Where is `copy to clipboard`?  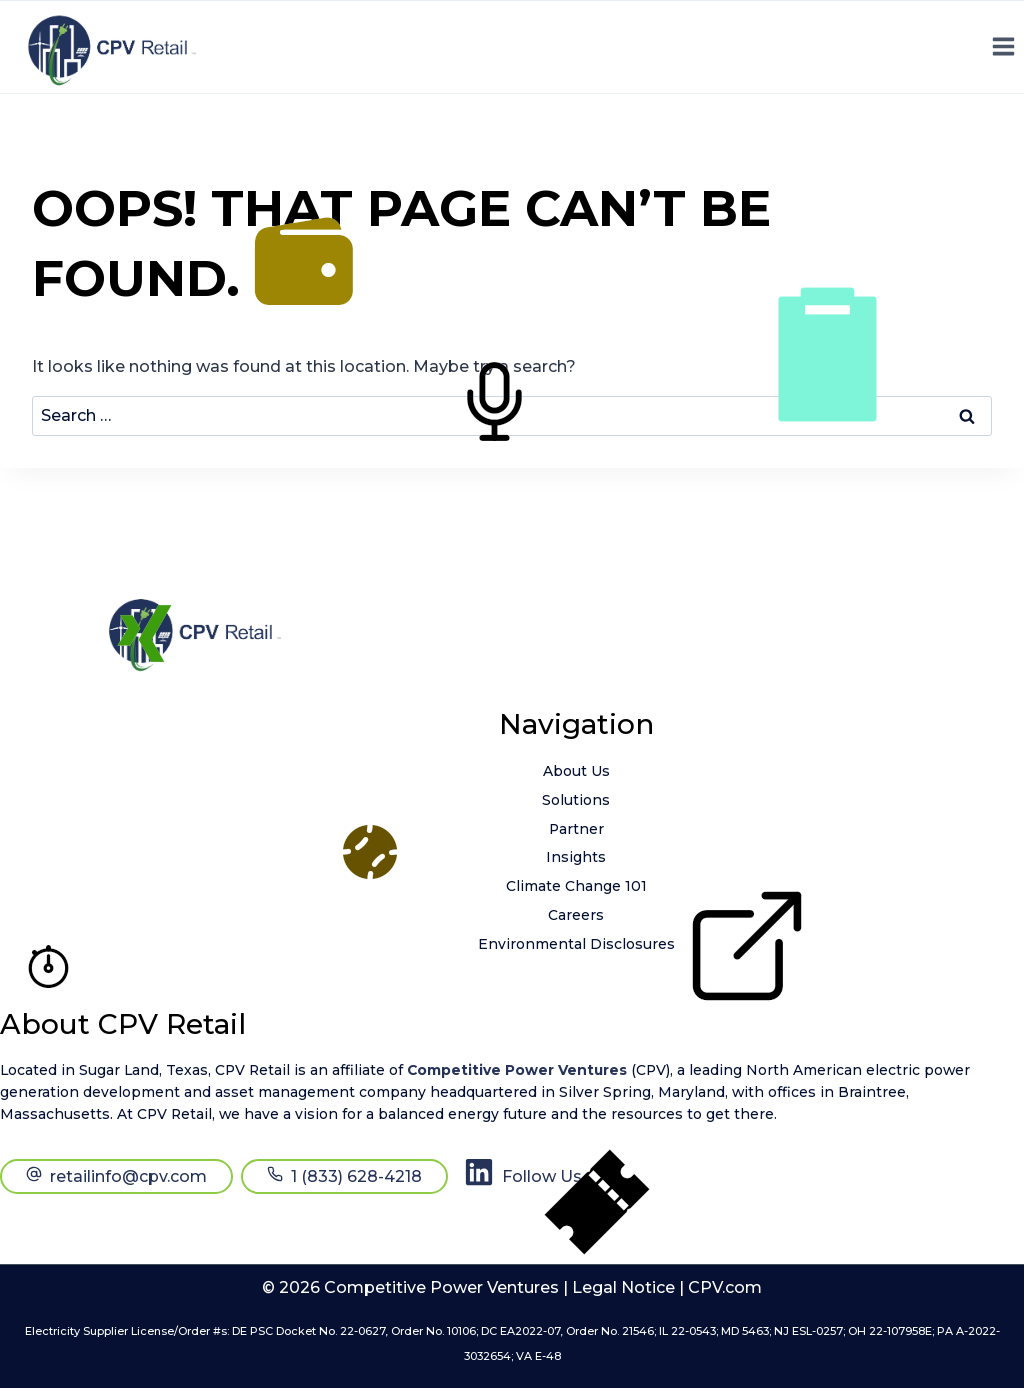
copy to clipboard is located at coordinates (827, 354).